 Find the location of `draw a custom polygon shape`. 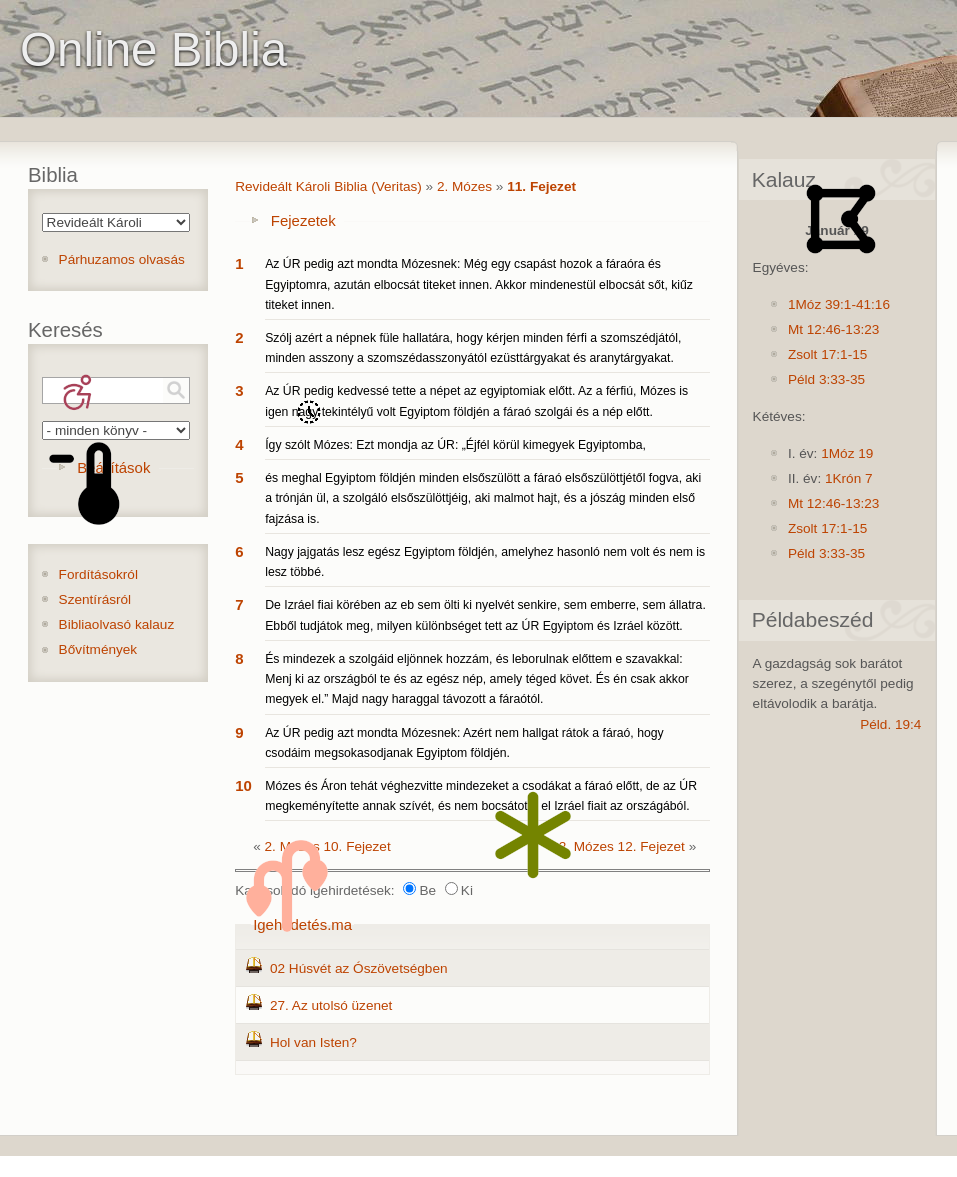

draw a custom polygon shape is located at coordinates (841, 219).